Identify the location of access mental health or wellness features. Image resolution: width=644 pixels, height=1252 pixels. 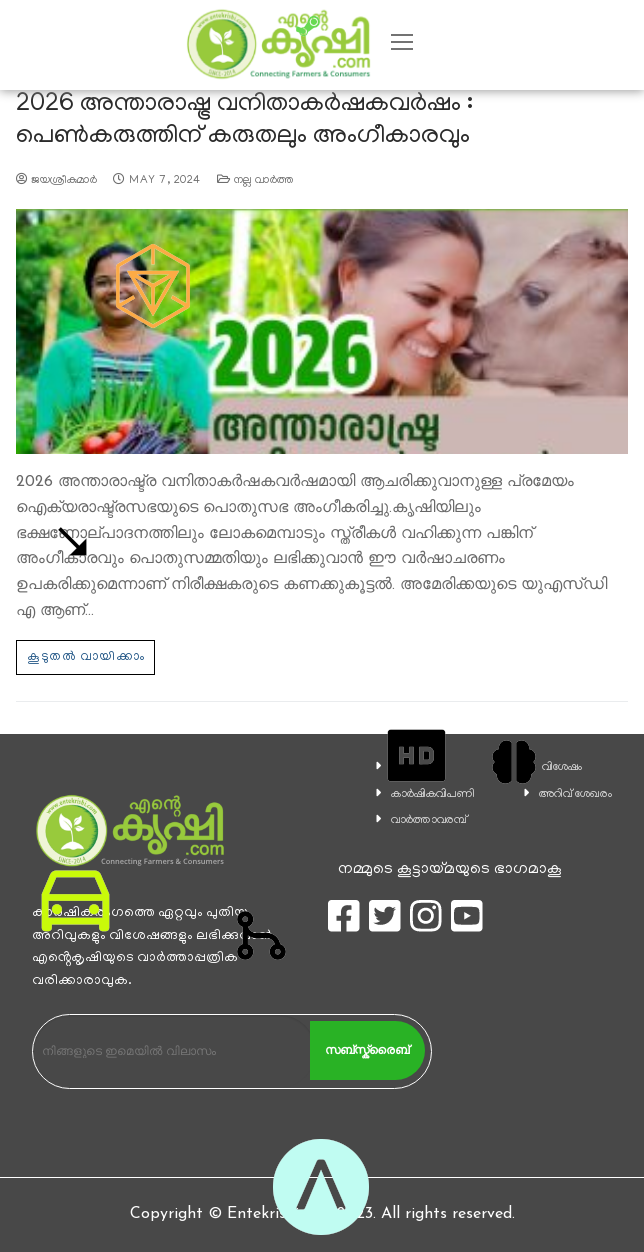
(514, 762).